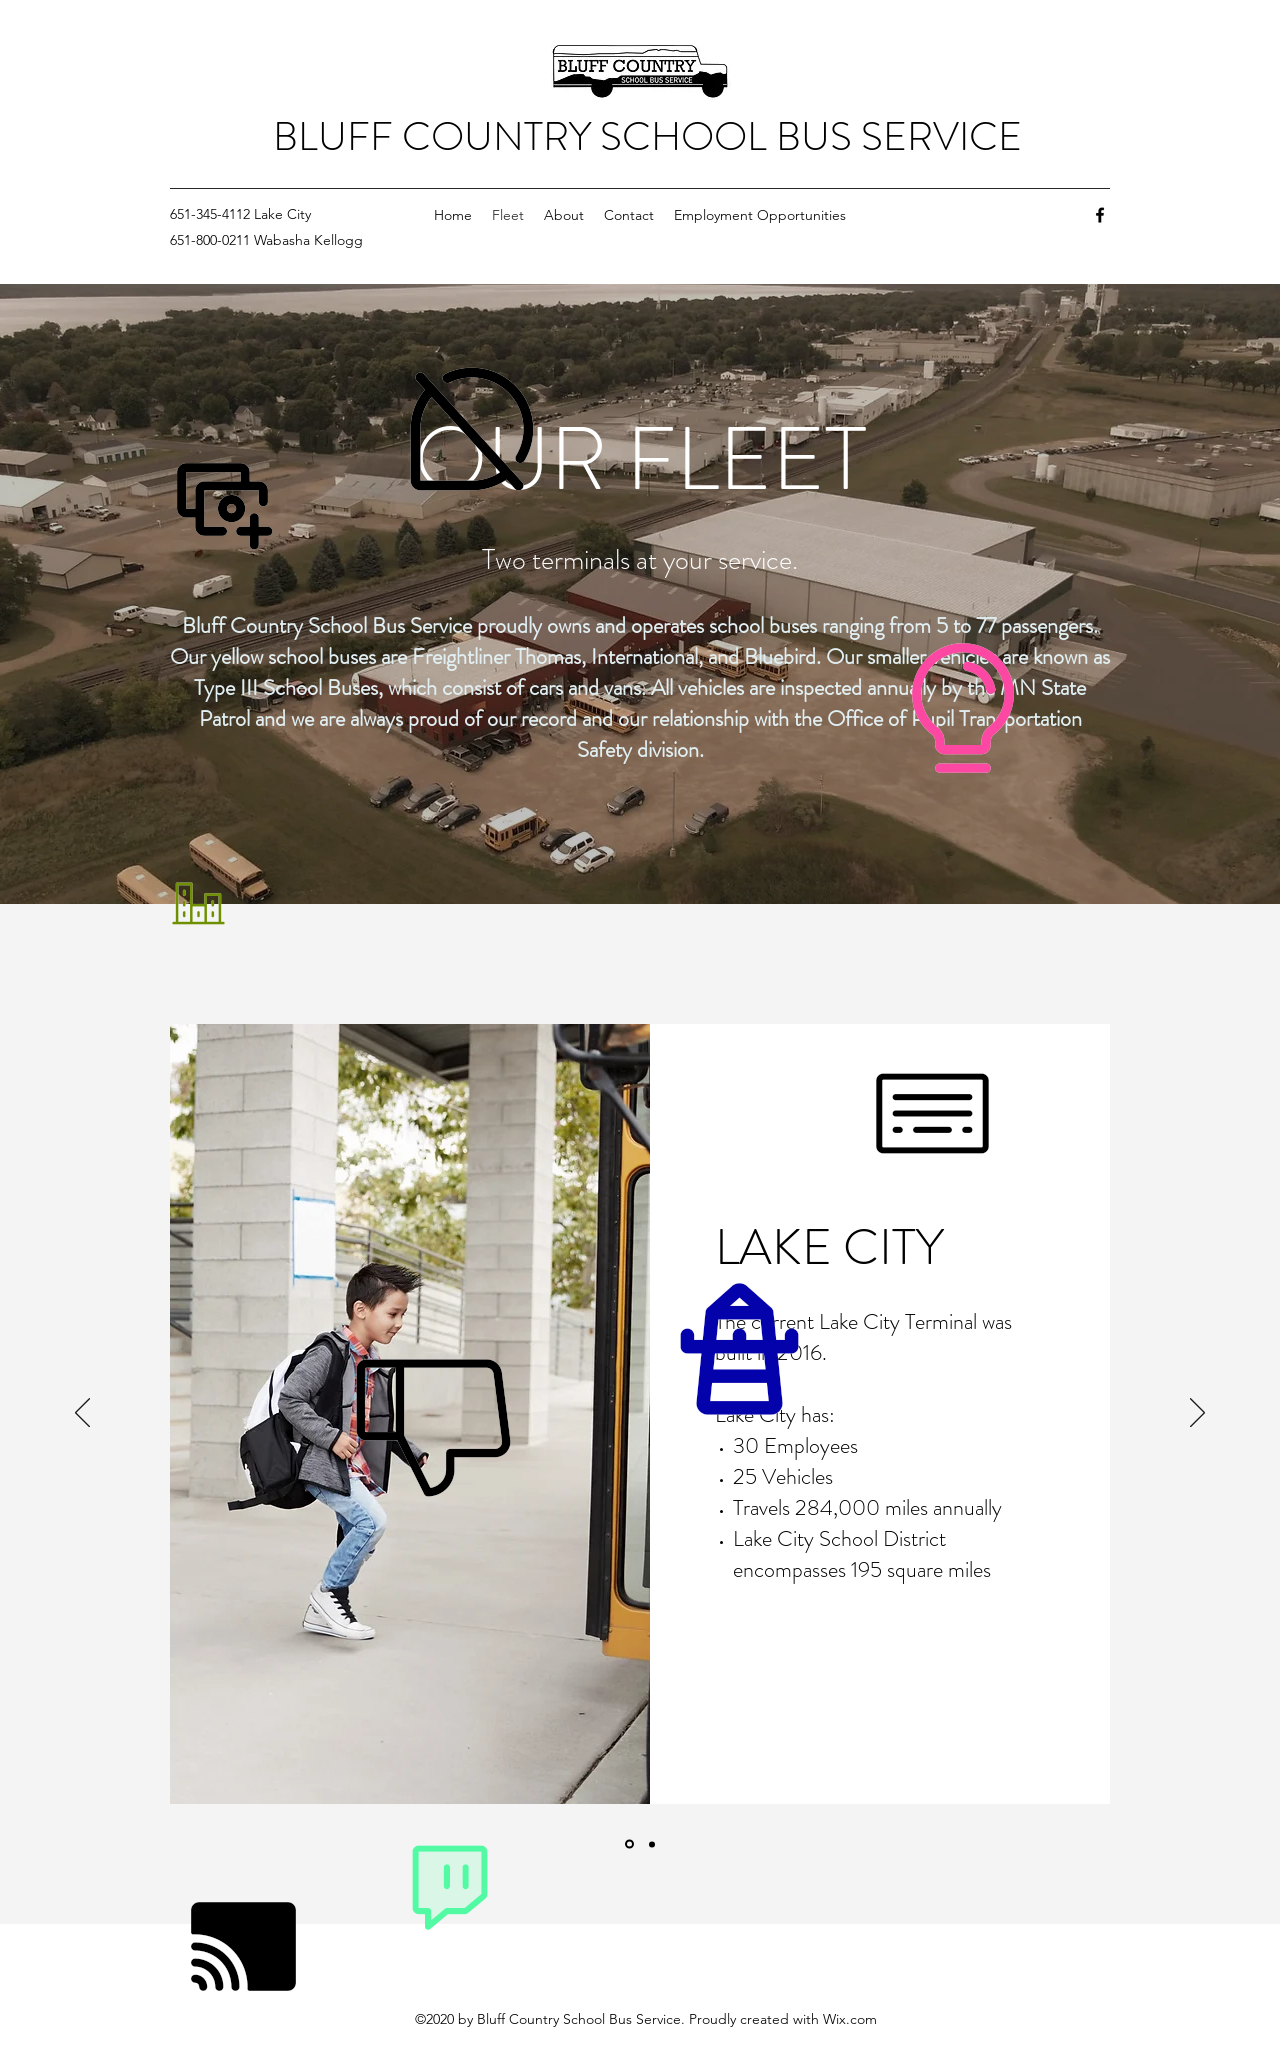 The image size is (1280, 2064). Describe the element at coordinates (433, 1419) in the screenshot. I see `dislike or downvote content` at that location.